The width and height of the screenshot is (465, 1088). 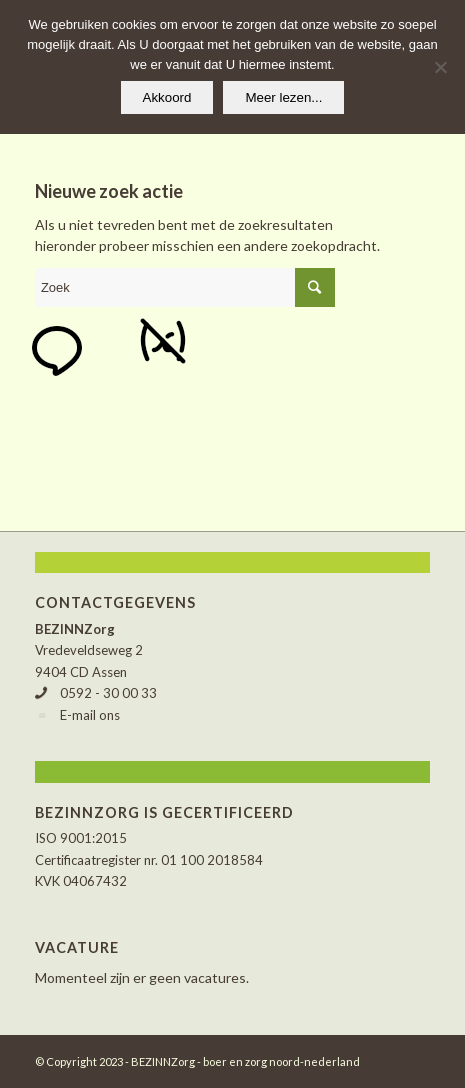 What do you see at coordinates (163, 341) in the screenshot?
I see `disable variable or dynamic content` at bounding box center [163, 341].